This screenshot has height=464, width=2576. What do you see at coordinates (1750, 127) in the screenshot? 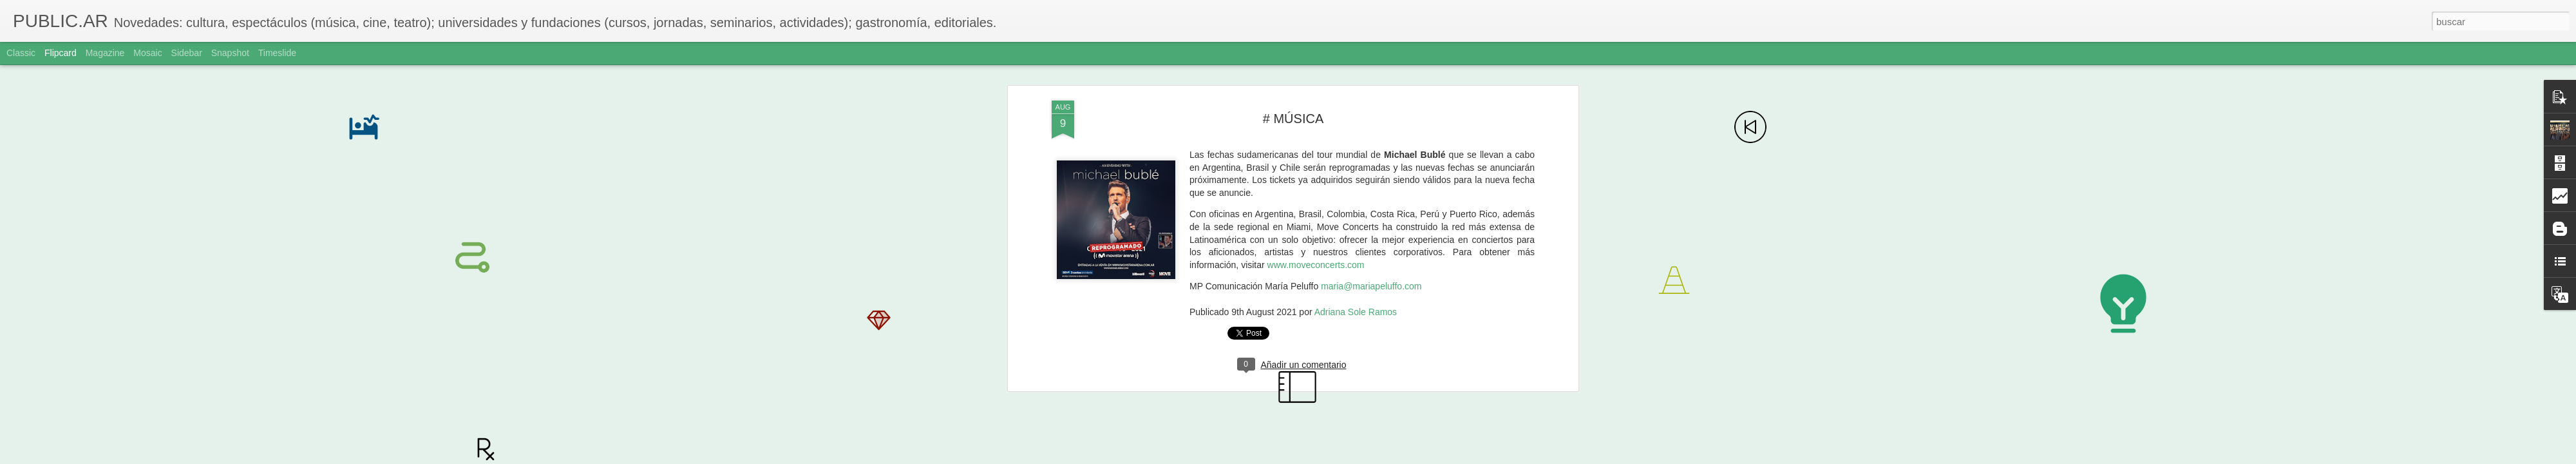
I see `skip to previous track` at bounding box center [1750, 127].